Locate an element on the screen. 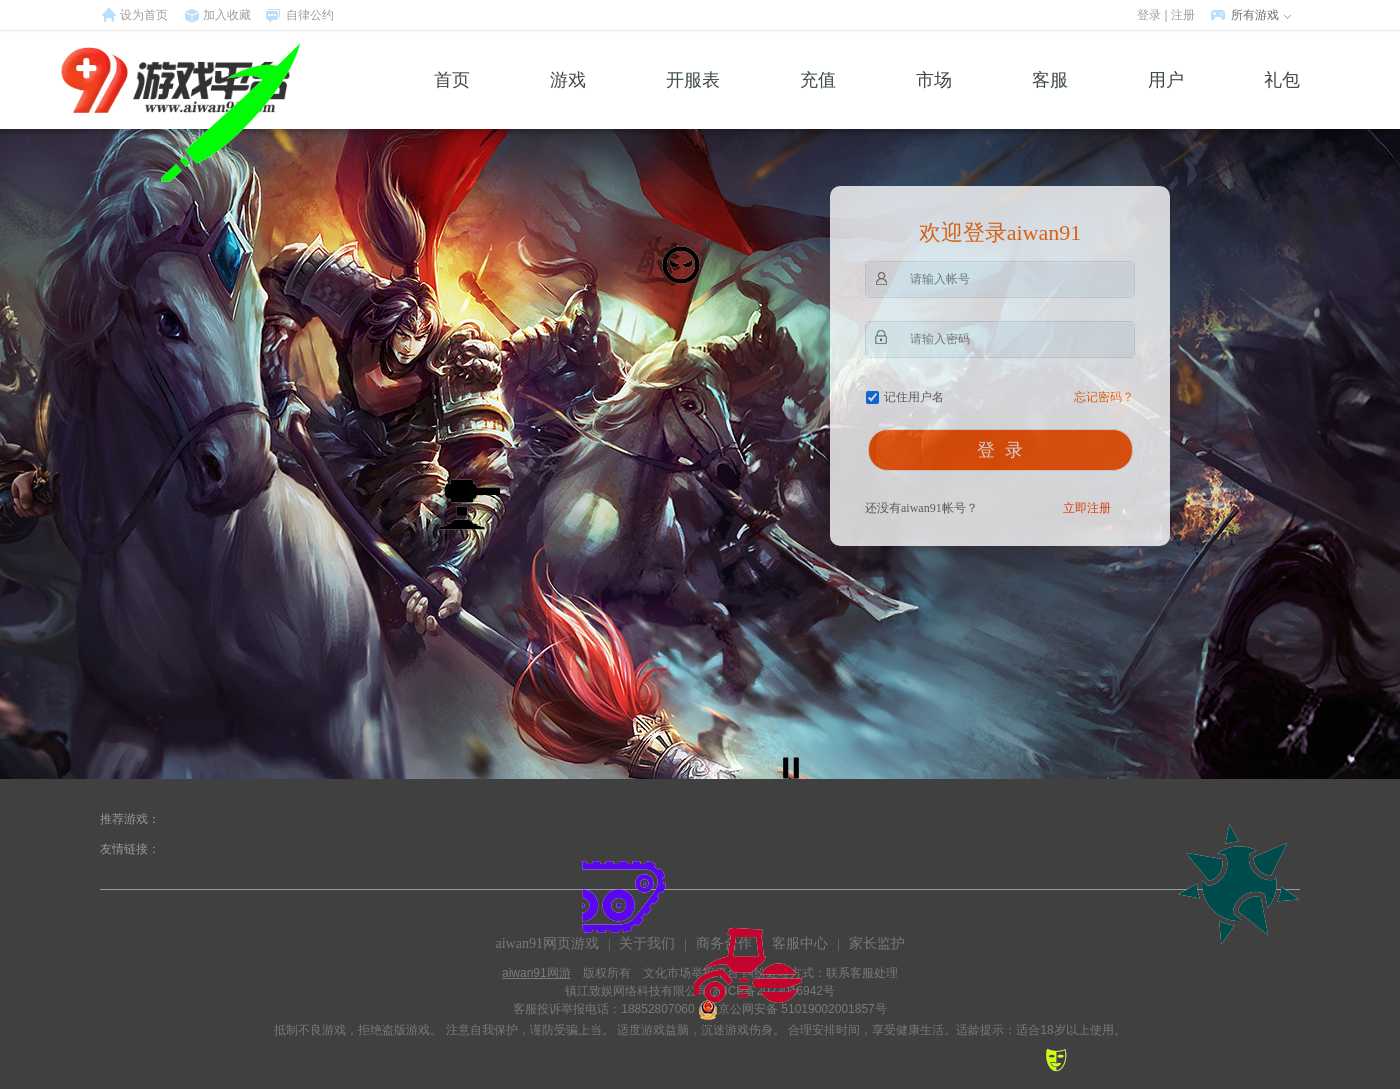  select tank or tracked vehicle in a game is located at coordinates (624, 897).